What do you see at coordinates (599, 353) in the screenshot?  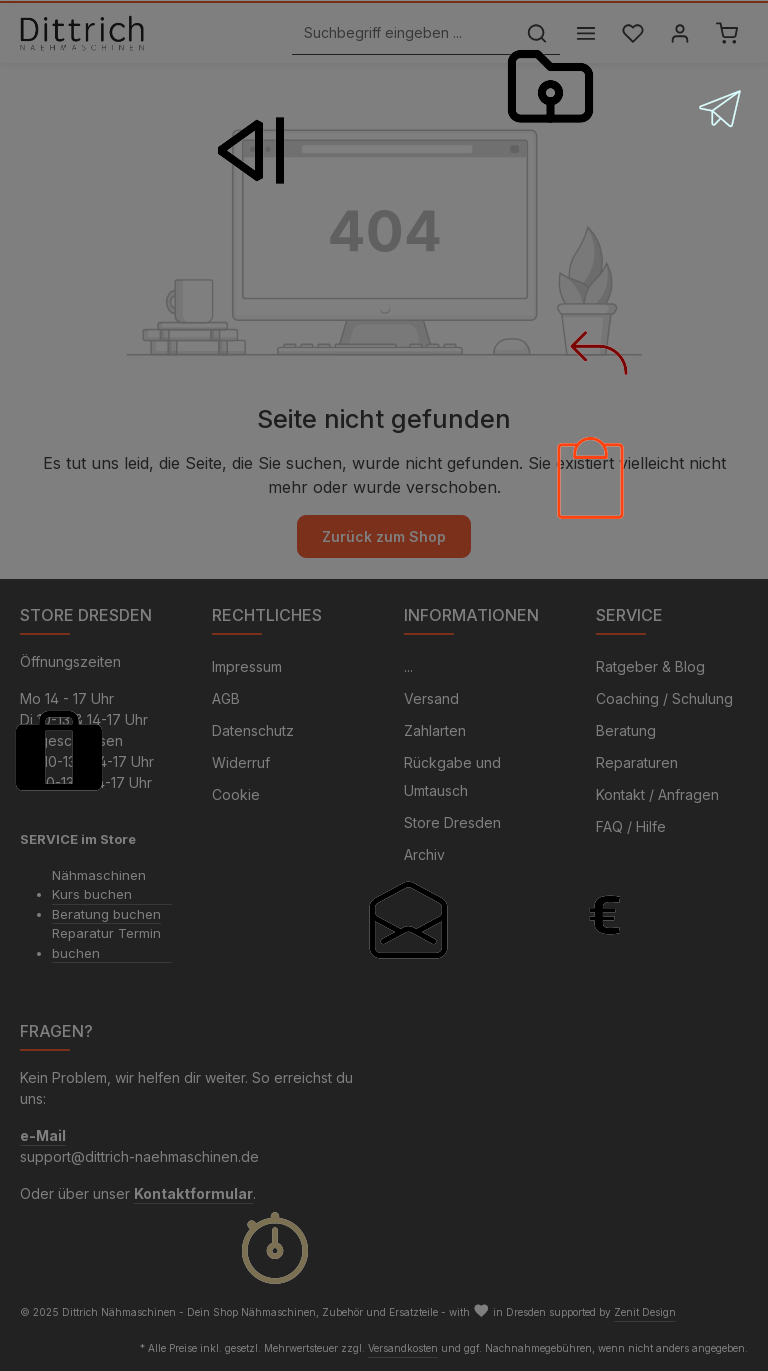 I see `reply to a message` at bounding box center [599, 353].